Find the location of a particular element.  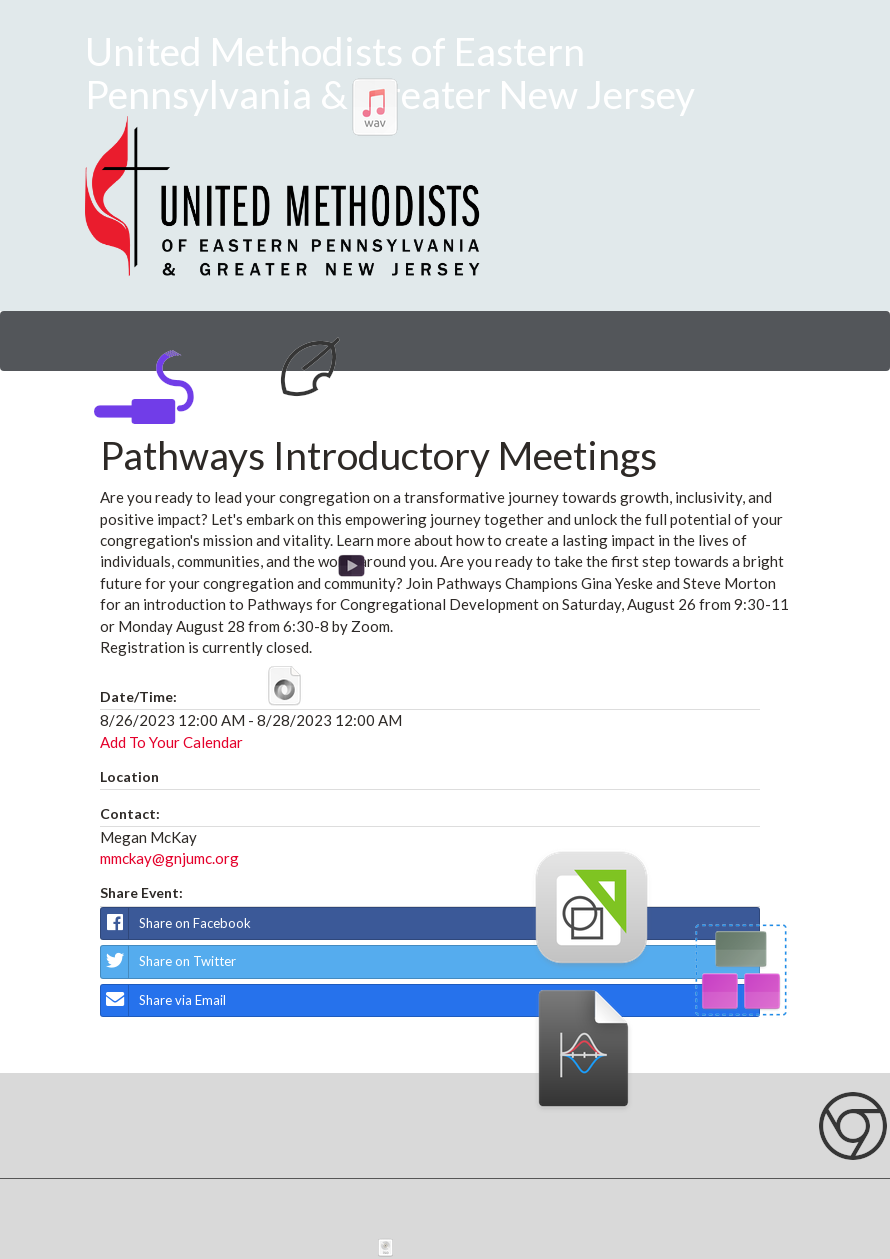

access nature and plant emoji category is located at coordinates (308, 368).